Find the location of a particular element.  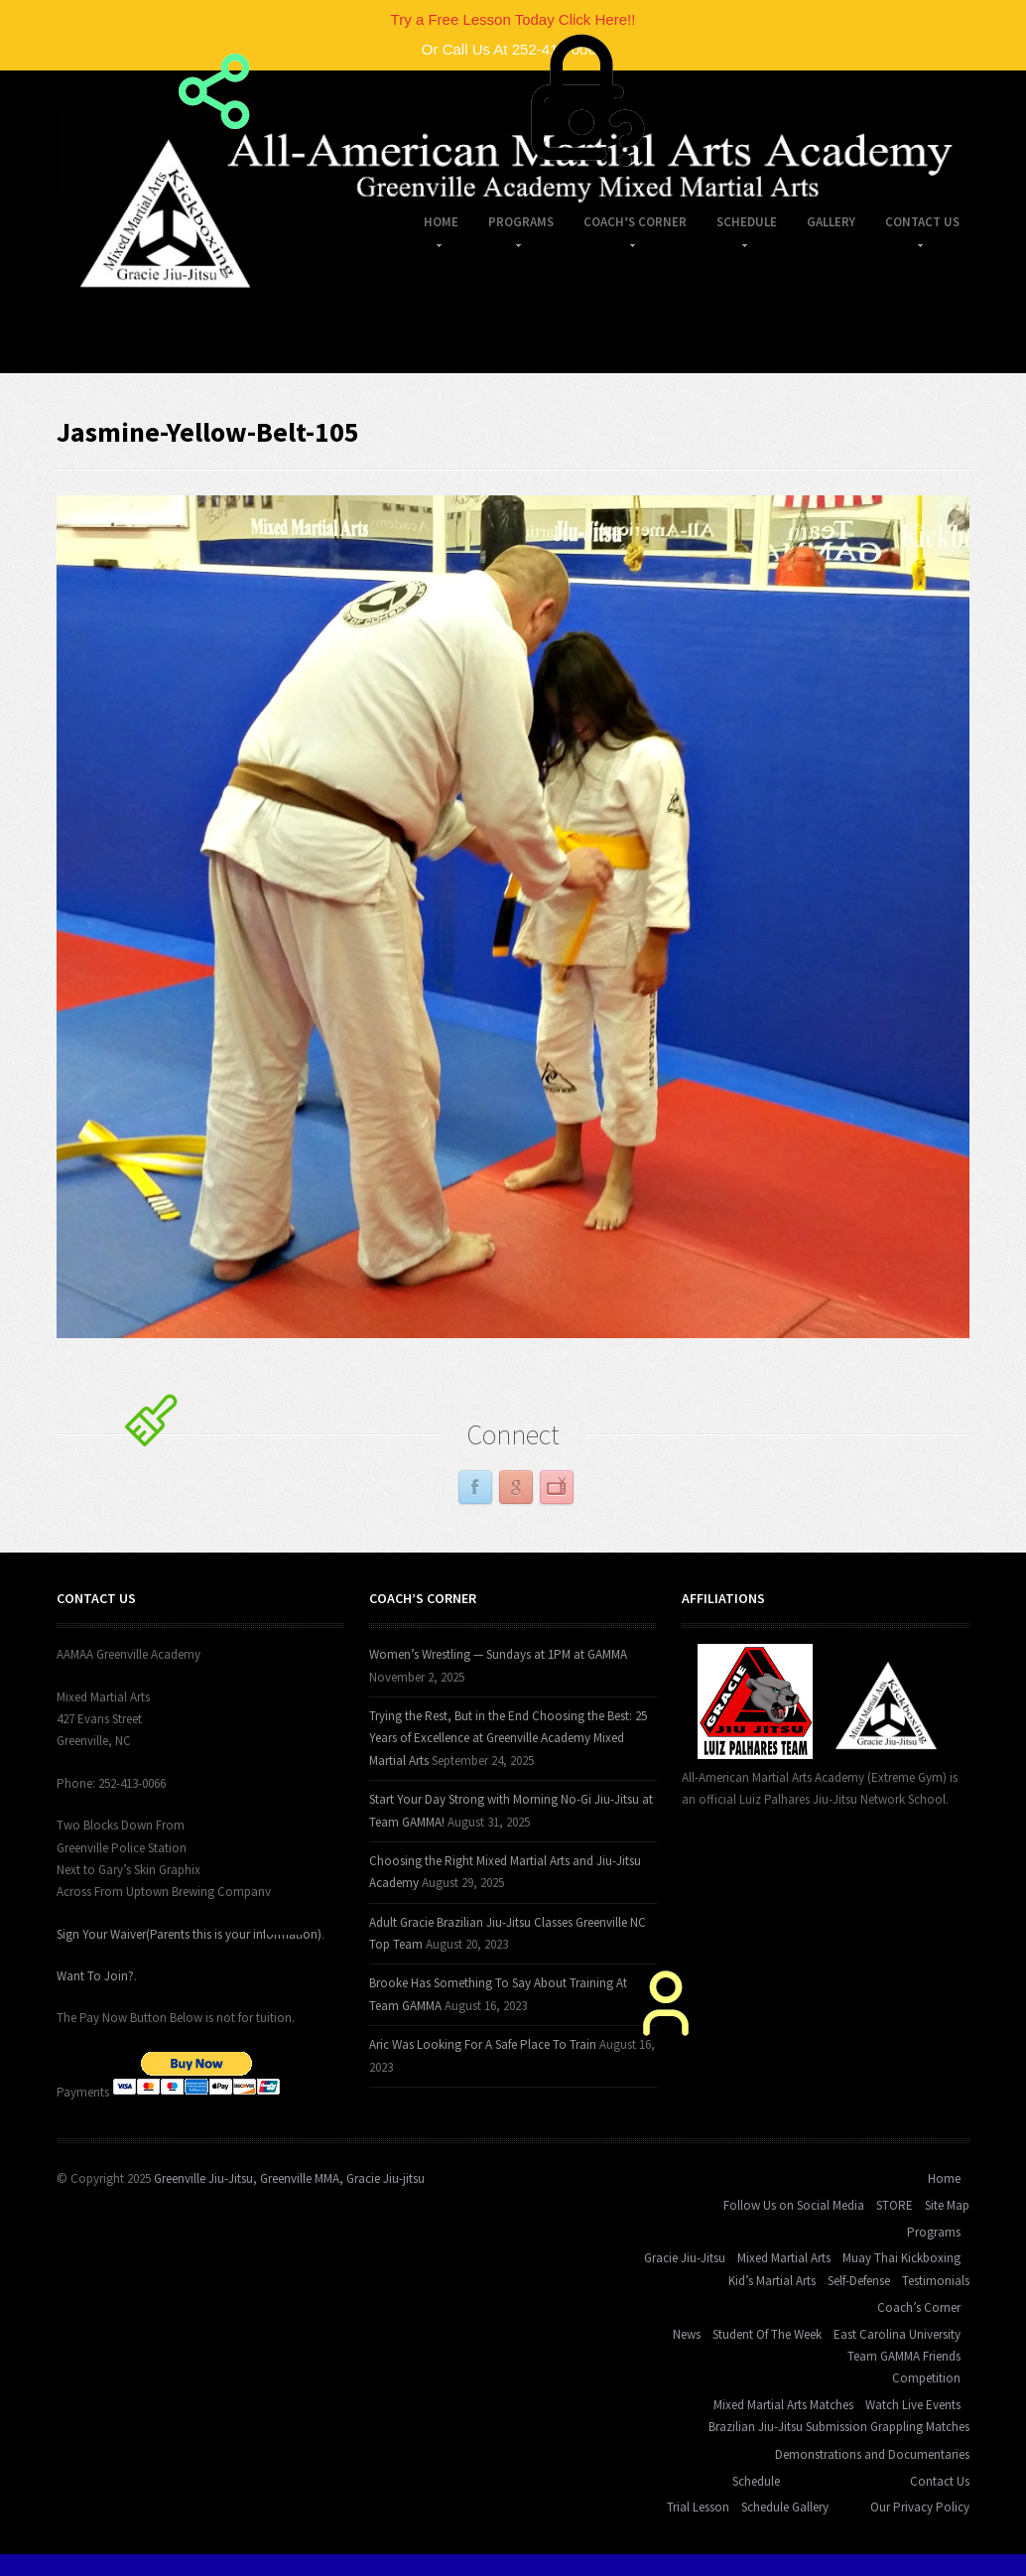

access painting or drawing tools is located at coordinates (152, 1420).